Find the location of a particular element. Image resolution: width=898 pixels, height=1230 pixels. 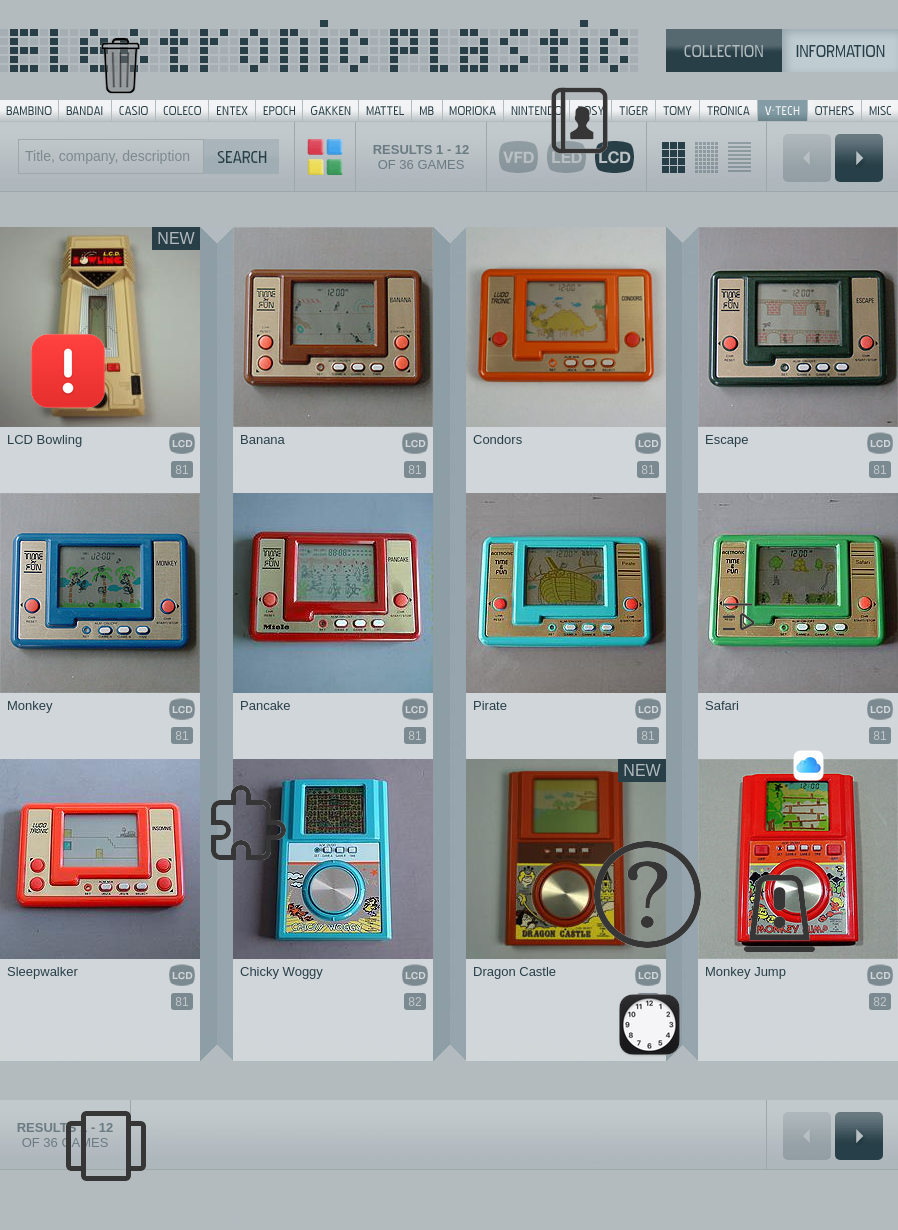

open the clock app is located at coordinates (649, 1024).